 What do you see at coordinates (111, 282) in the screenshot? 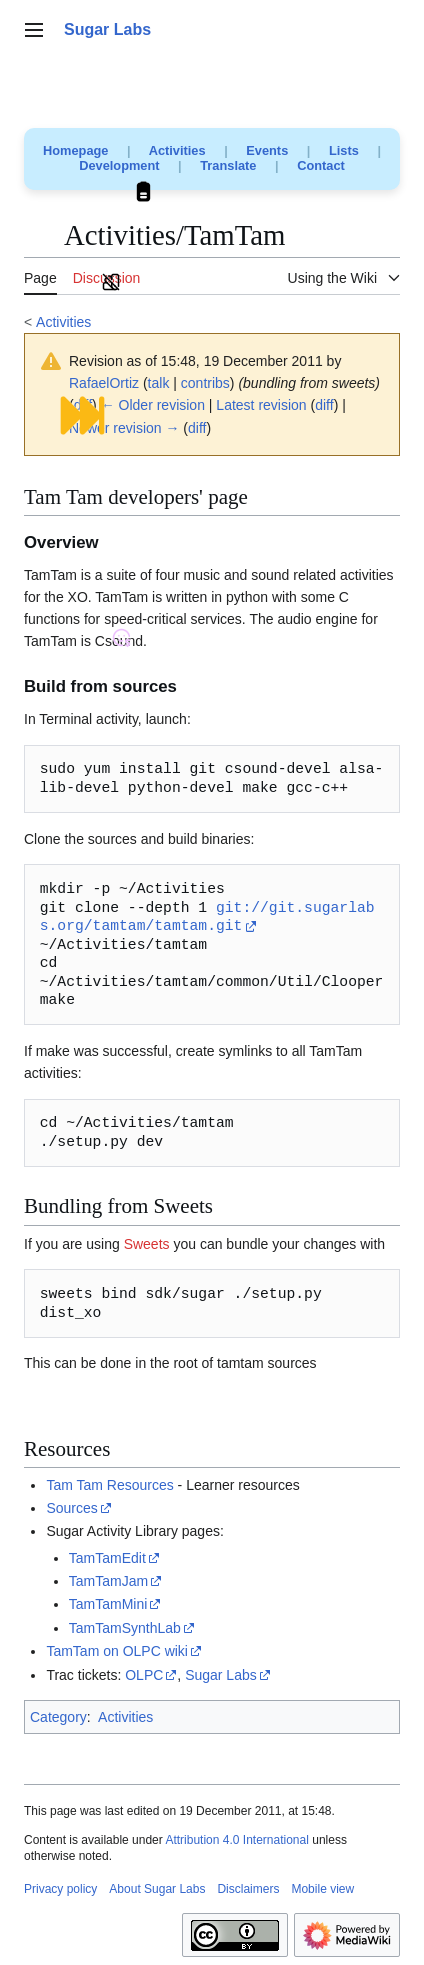
I see `disable color picker or swatch tool` at bounding box center [111, 282].